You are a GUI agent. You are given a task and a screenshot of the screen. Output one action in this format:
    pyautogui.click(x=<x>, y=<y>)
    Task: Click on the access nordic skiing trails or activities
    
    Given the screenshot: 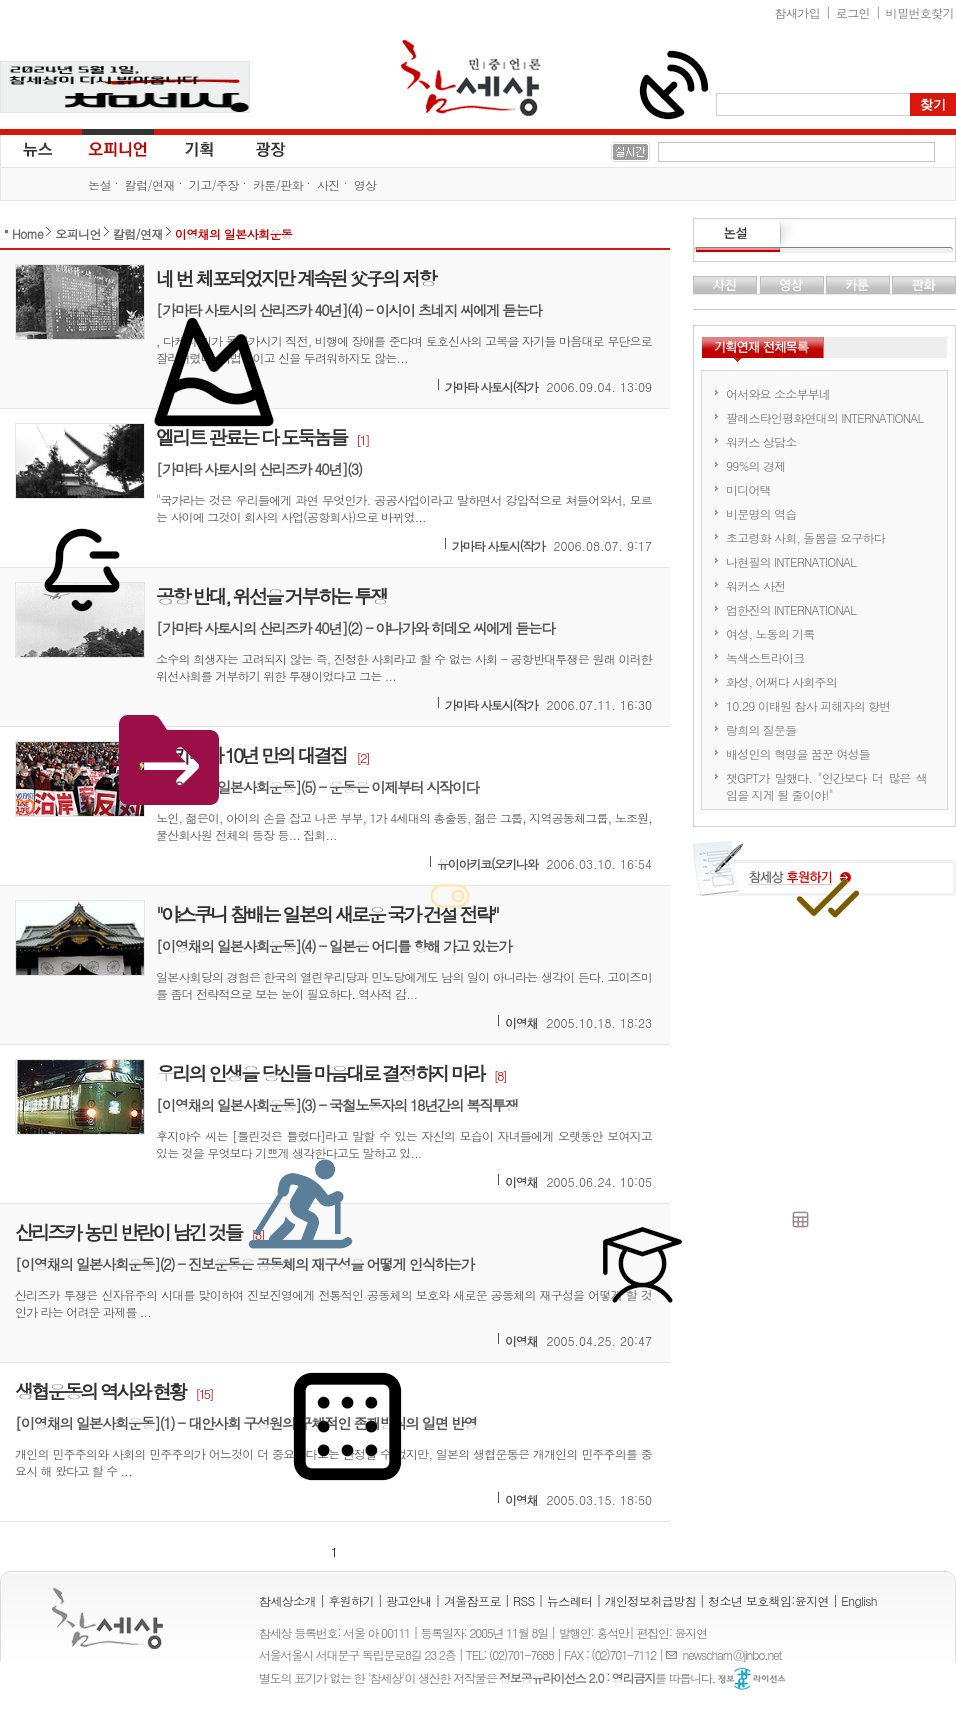 What is the action you would take?
    pyautogui.click(x=300, y=1202)
    